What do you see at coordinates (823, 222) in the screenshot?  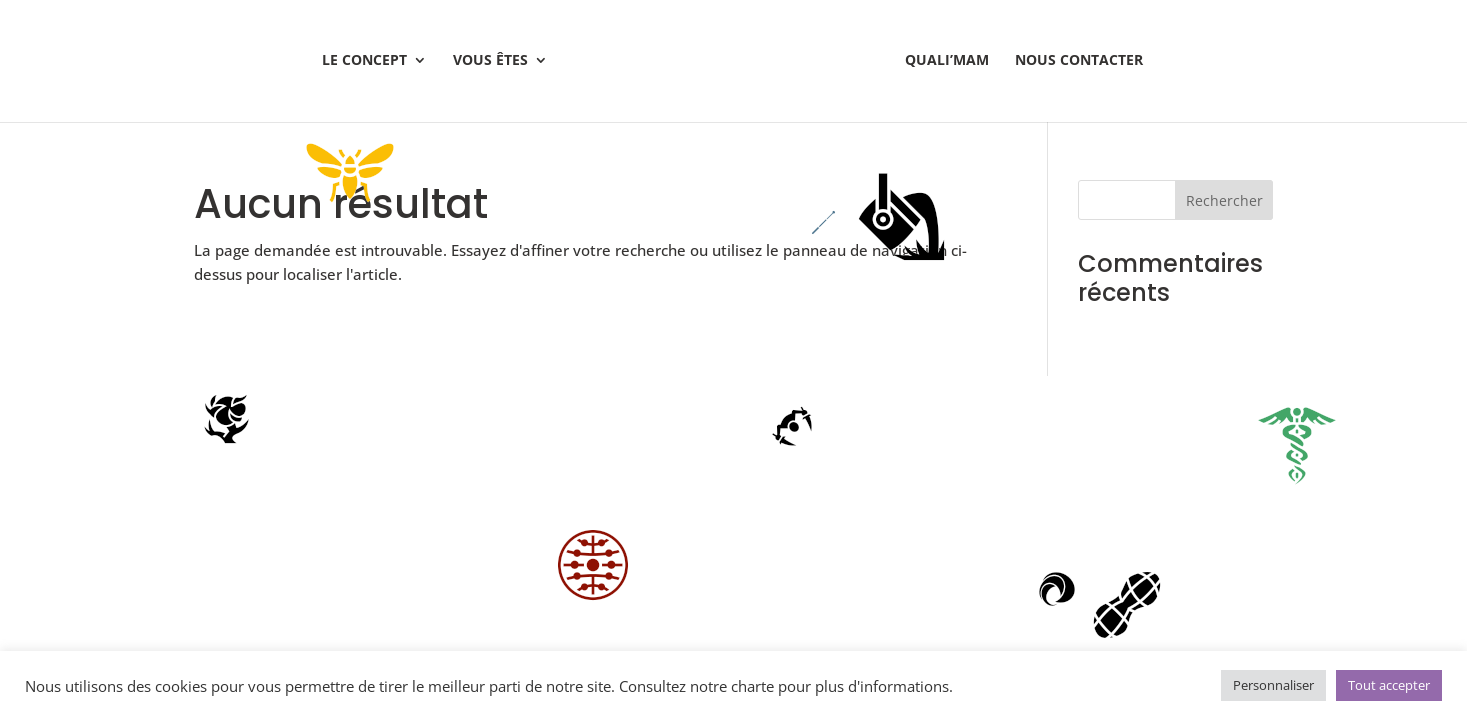 I see `equip melee weapon in game inventory` at bounding box center [823, 222].